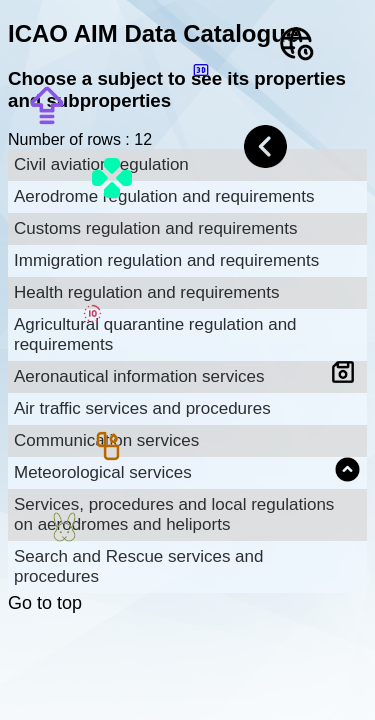 The height and width of the screenshot is (720, 375). I want to click on open gaming or game center, so click(112, 178).